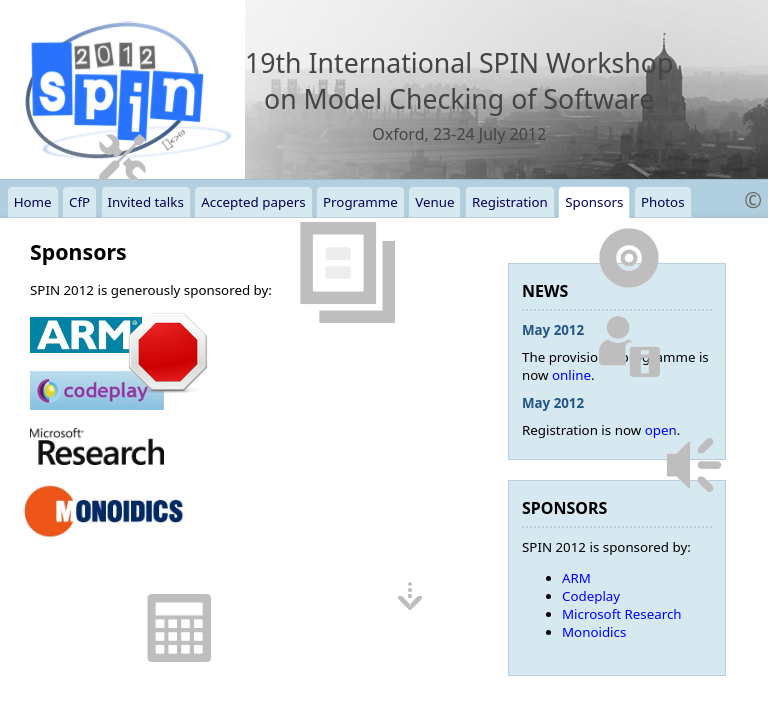  What do you see at coordinates (177, 628) in the screenshot?
I see `open the calculator app` at bounding box center [177, 628].